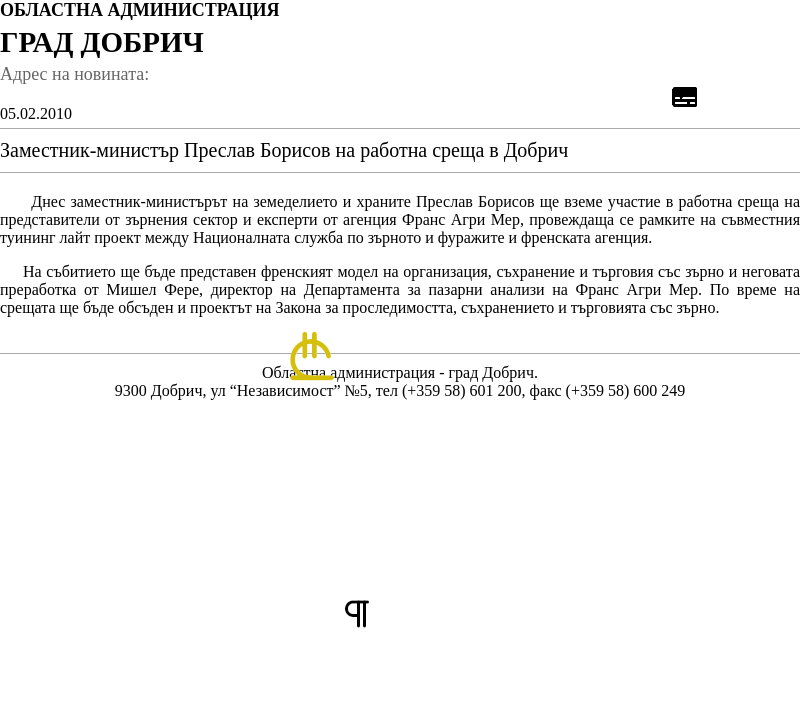  What do you see at coordinates (312, 356) in the screenshot?
I see `indicates georgian lari currency` at bounding box center [312, 356].